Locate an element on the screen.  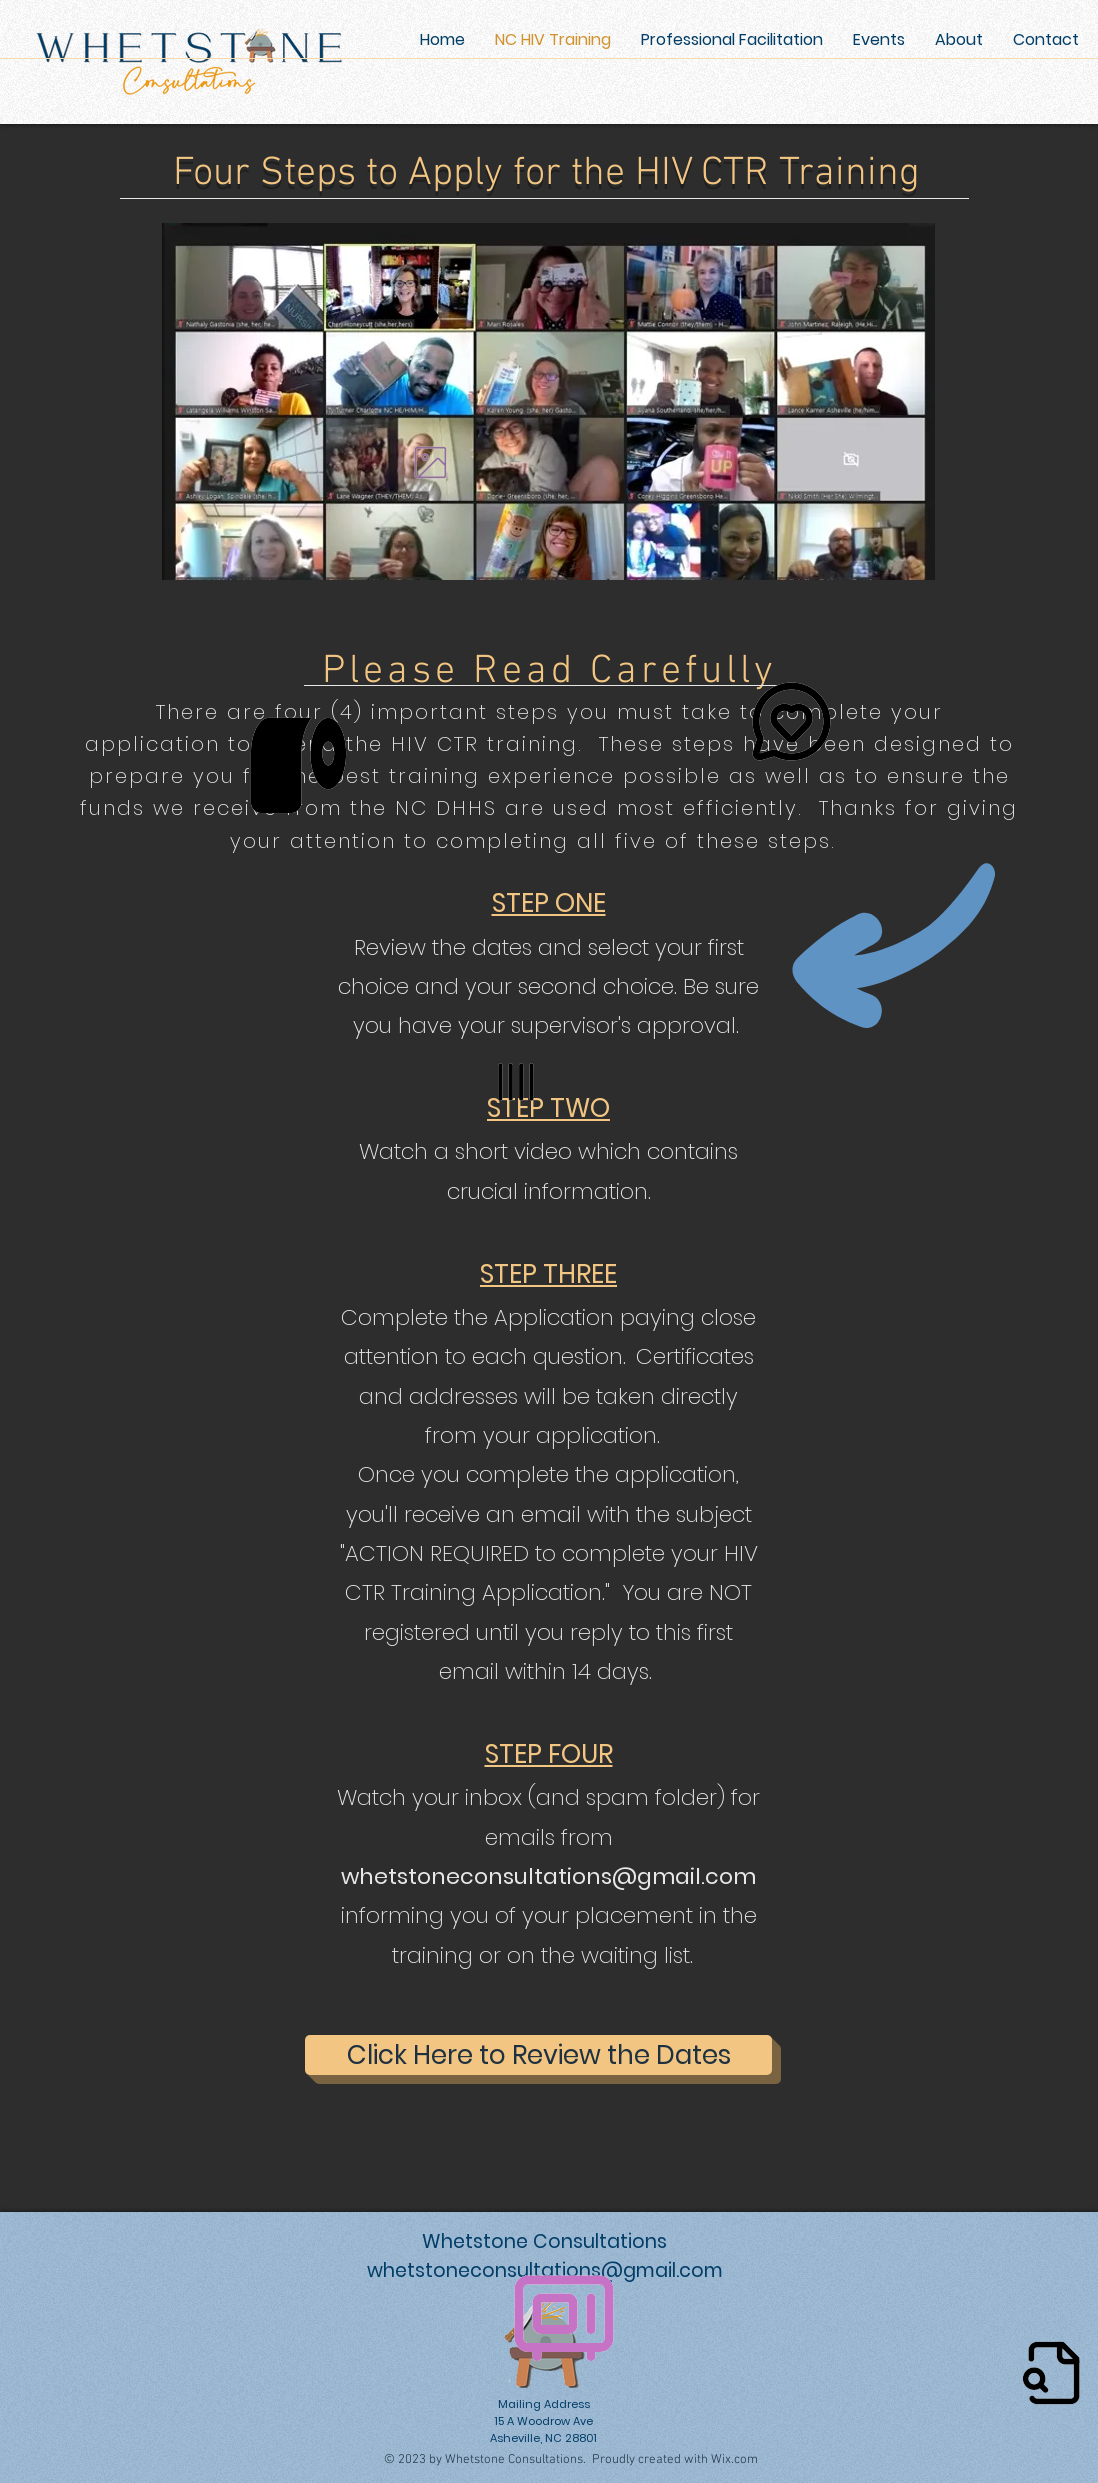
view or open an image file is located at coordinates (430, 462).